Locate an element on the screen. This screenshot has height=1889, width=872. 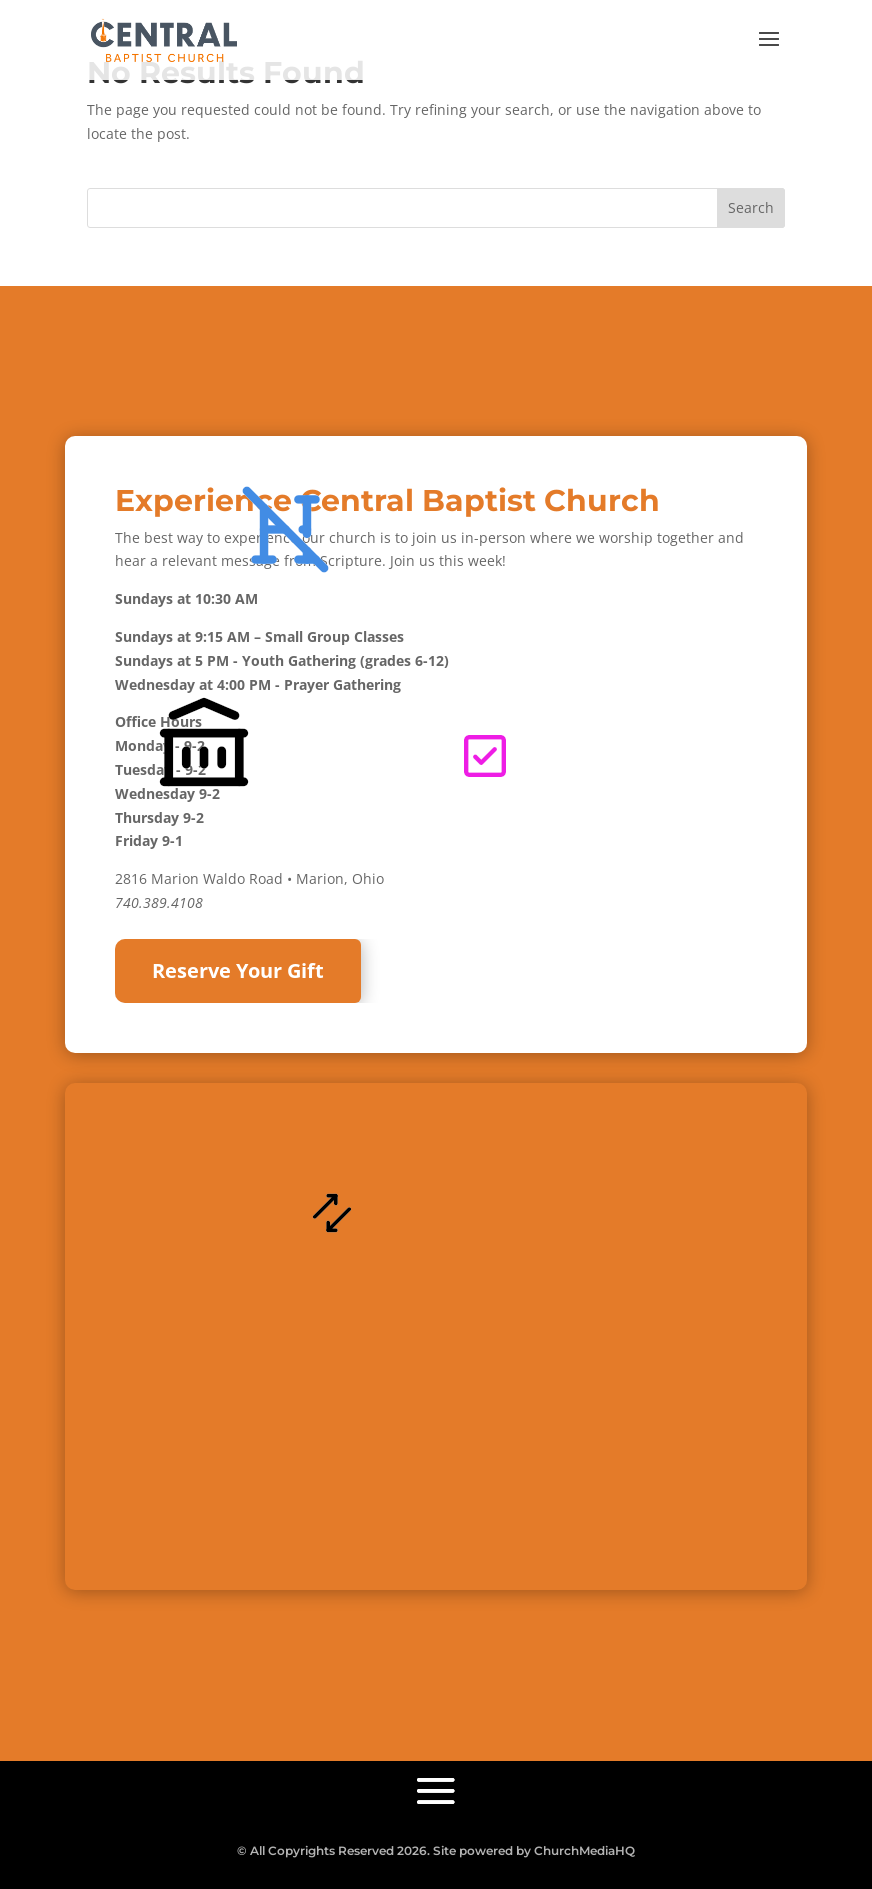
a selected or completed item is located at coordinates (485, 756).